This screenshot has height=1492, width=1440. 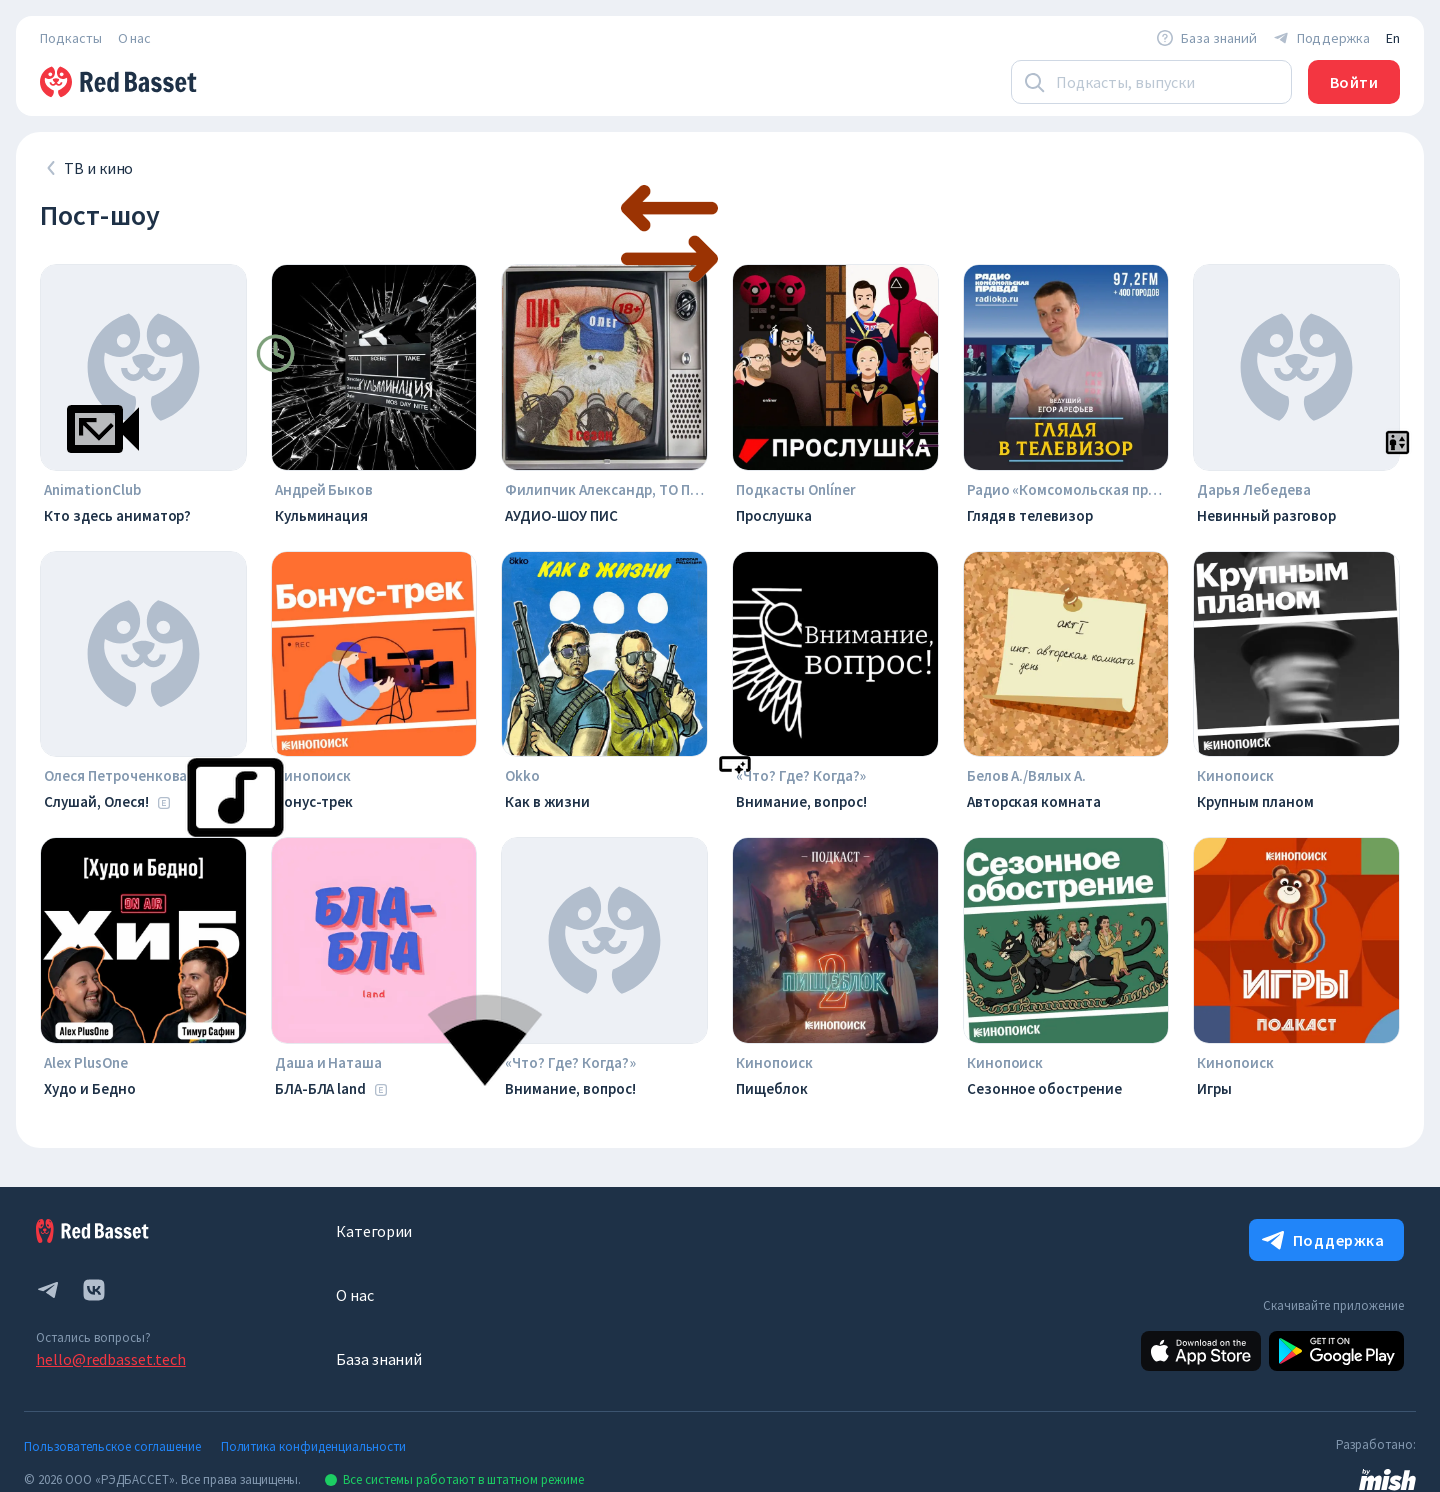 What do you see at coordinates (485, 1039) in the screenshot?
I see `indicates moderate wifi signal strength` at bounding box center [485, 1039].